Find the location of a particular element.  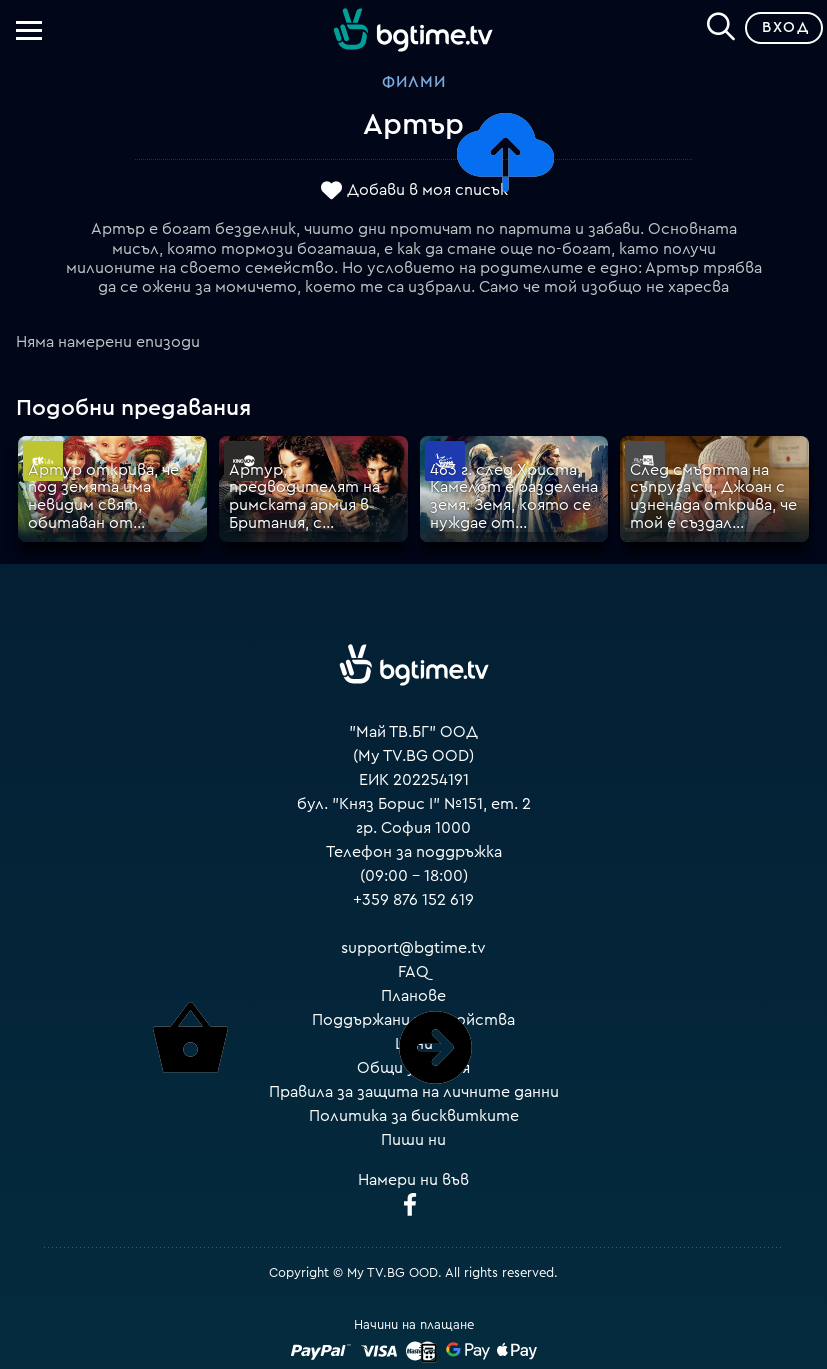

view your shopping basket is located at coordinates (190, 1038).